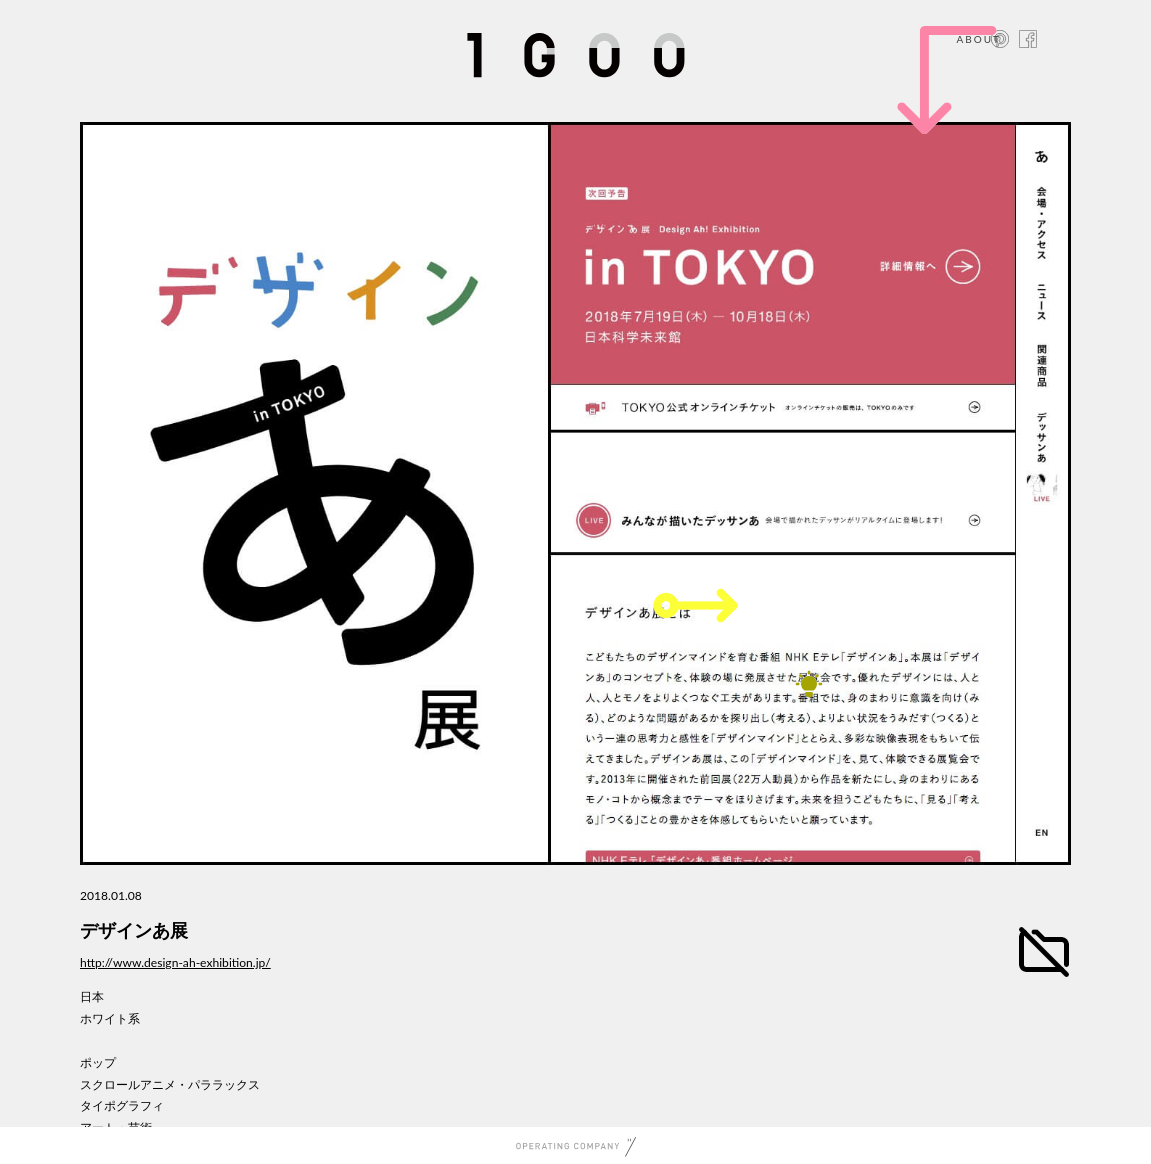  Describe the element at coordinates (809, 684) in the screenshot. I see `view tips or helpful suggestions` at that location.